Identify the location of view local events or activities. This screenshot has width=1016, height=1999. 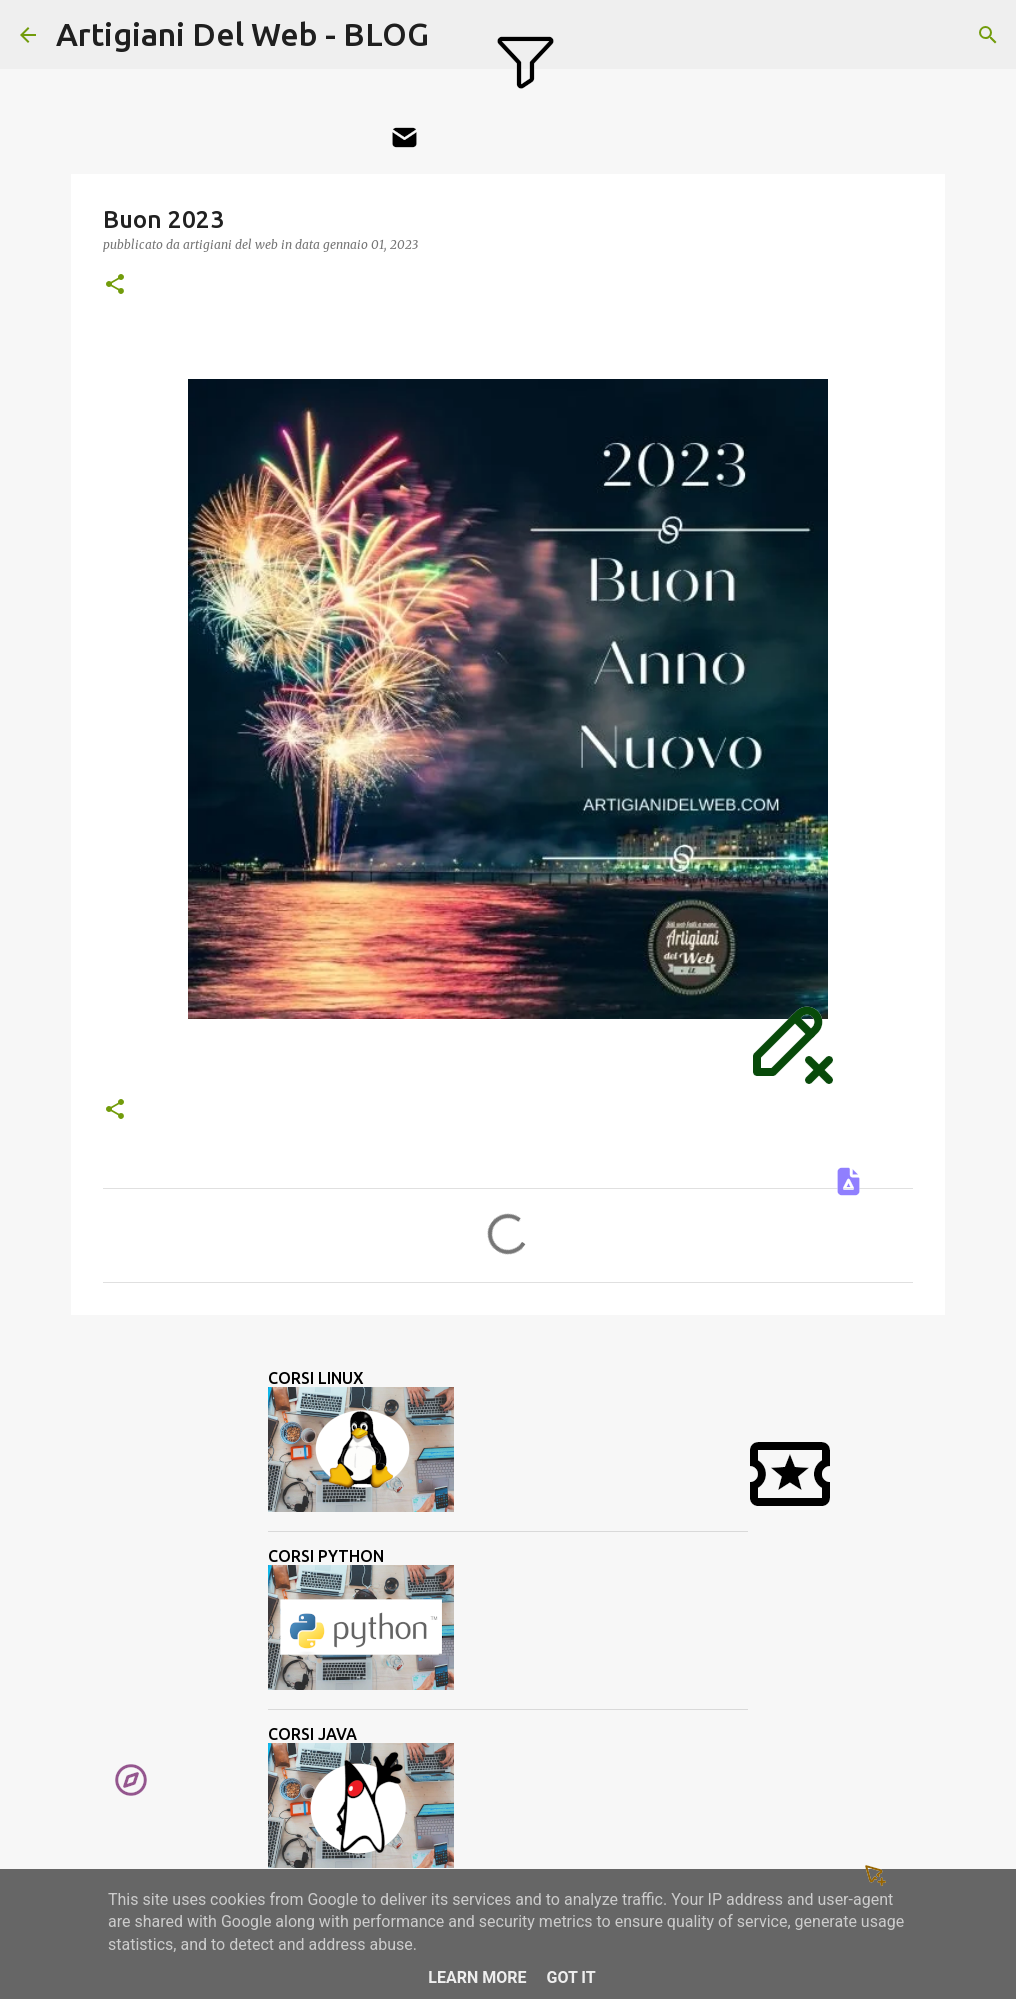
(790, 1474).